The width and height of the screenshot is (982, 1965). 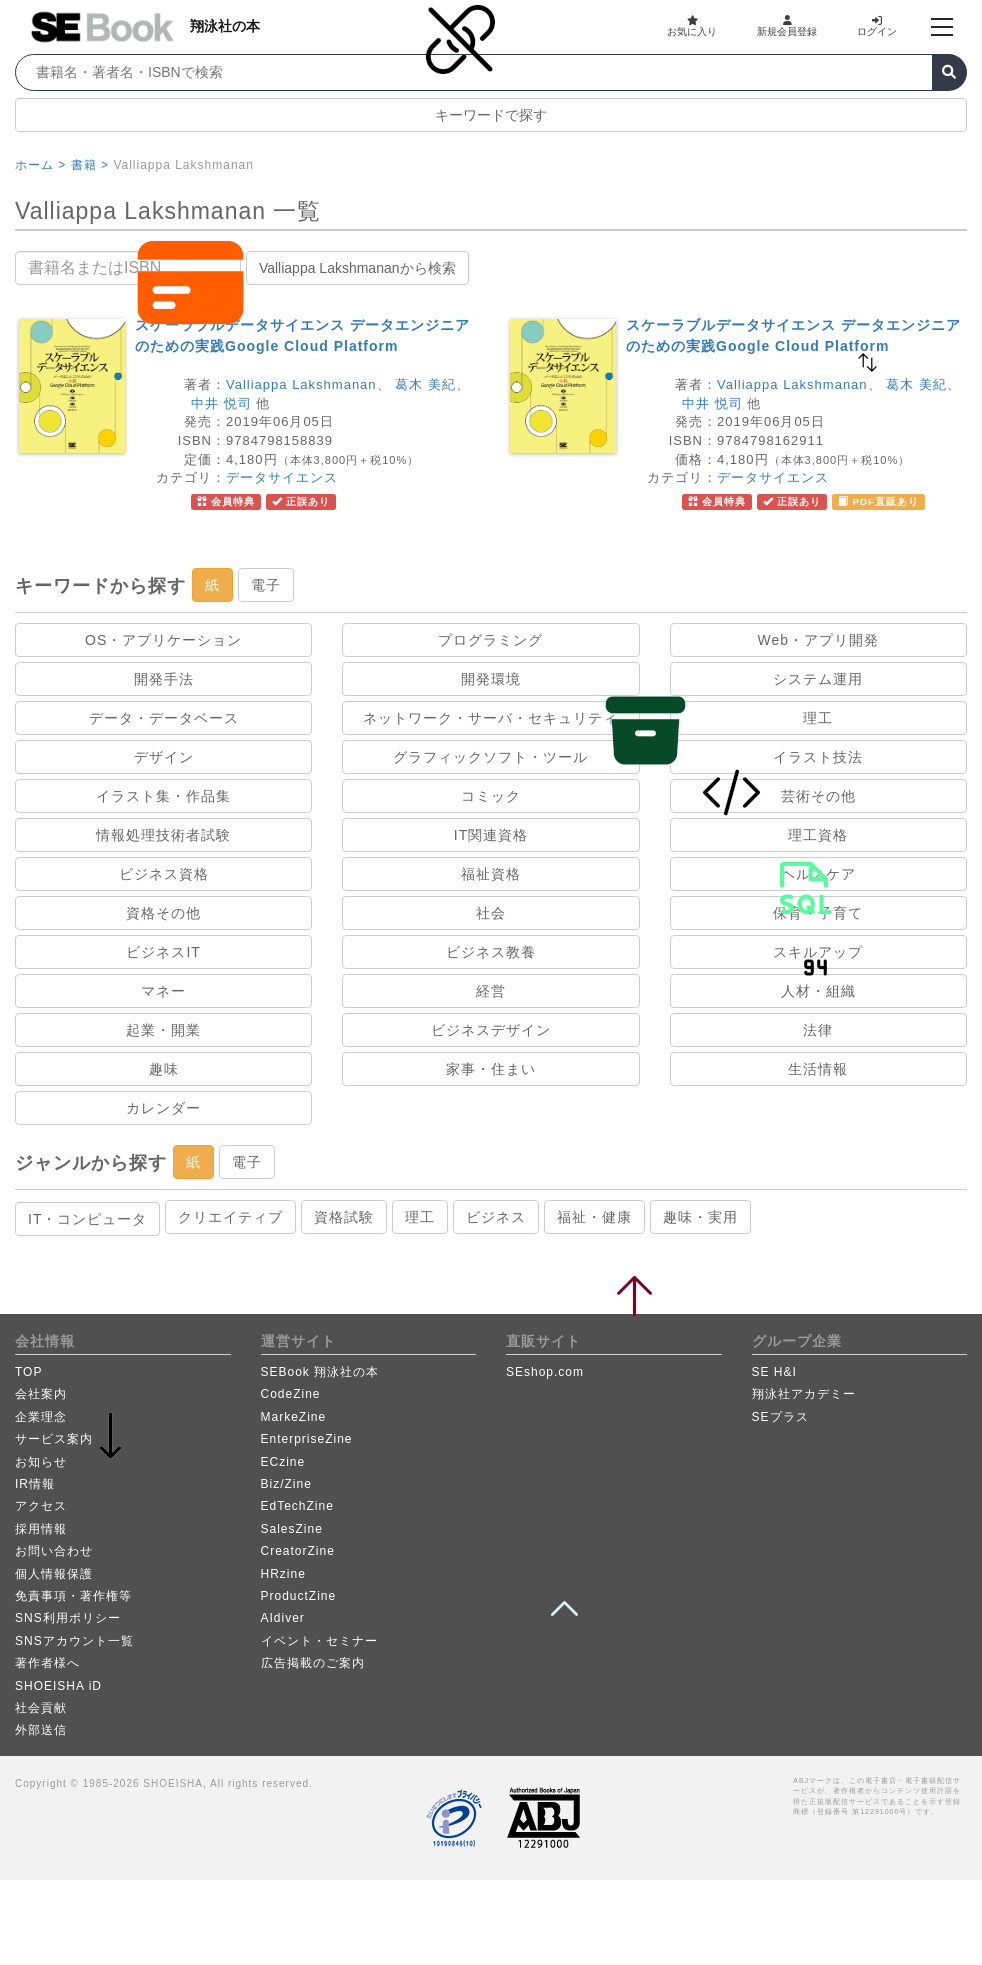 I want to click on scroll down for more content, so click(x=110, y=1435).